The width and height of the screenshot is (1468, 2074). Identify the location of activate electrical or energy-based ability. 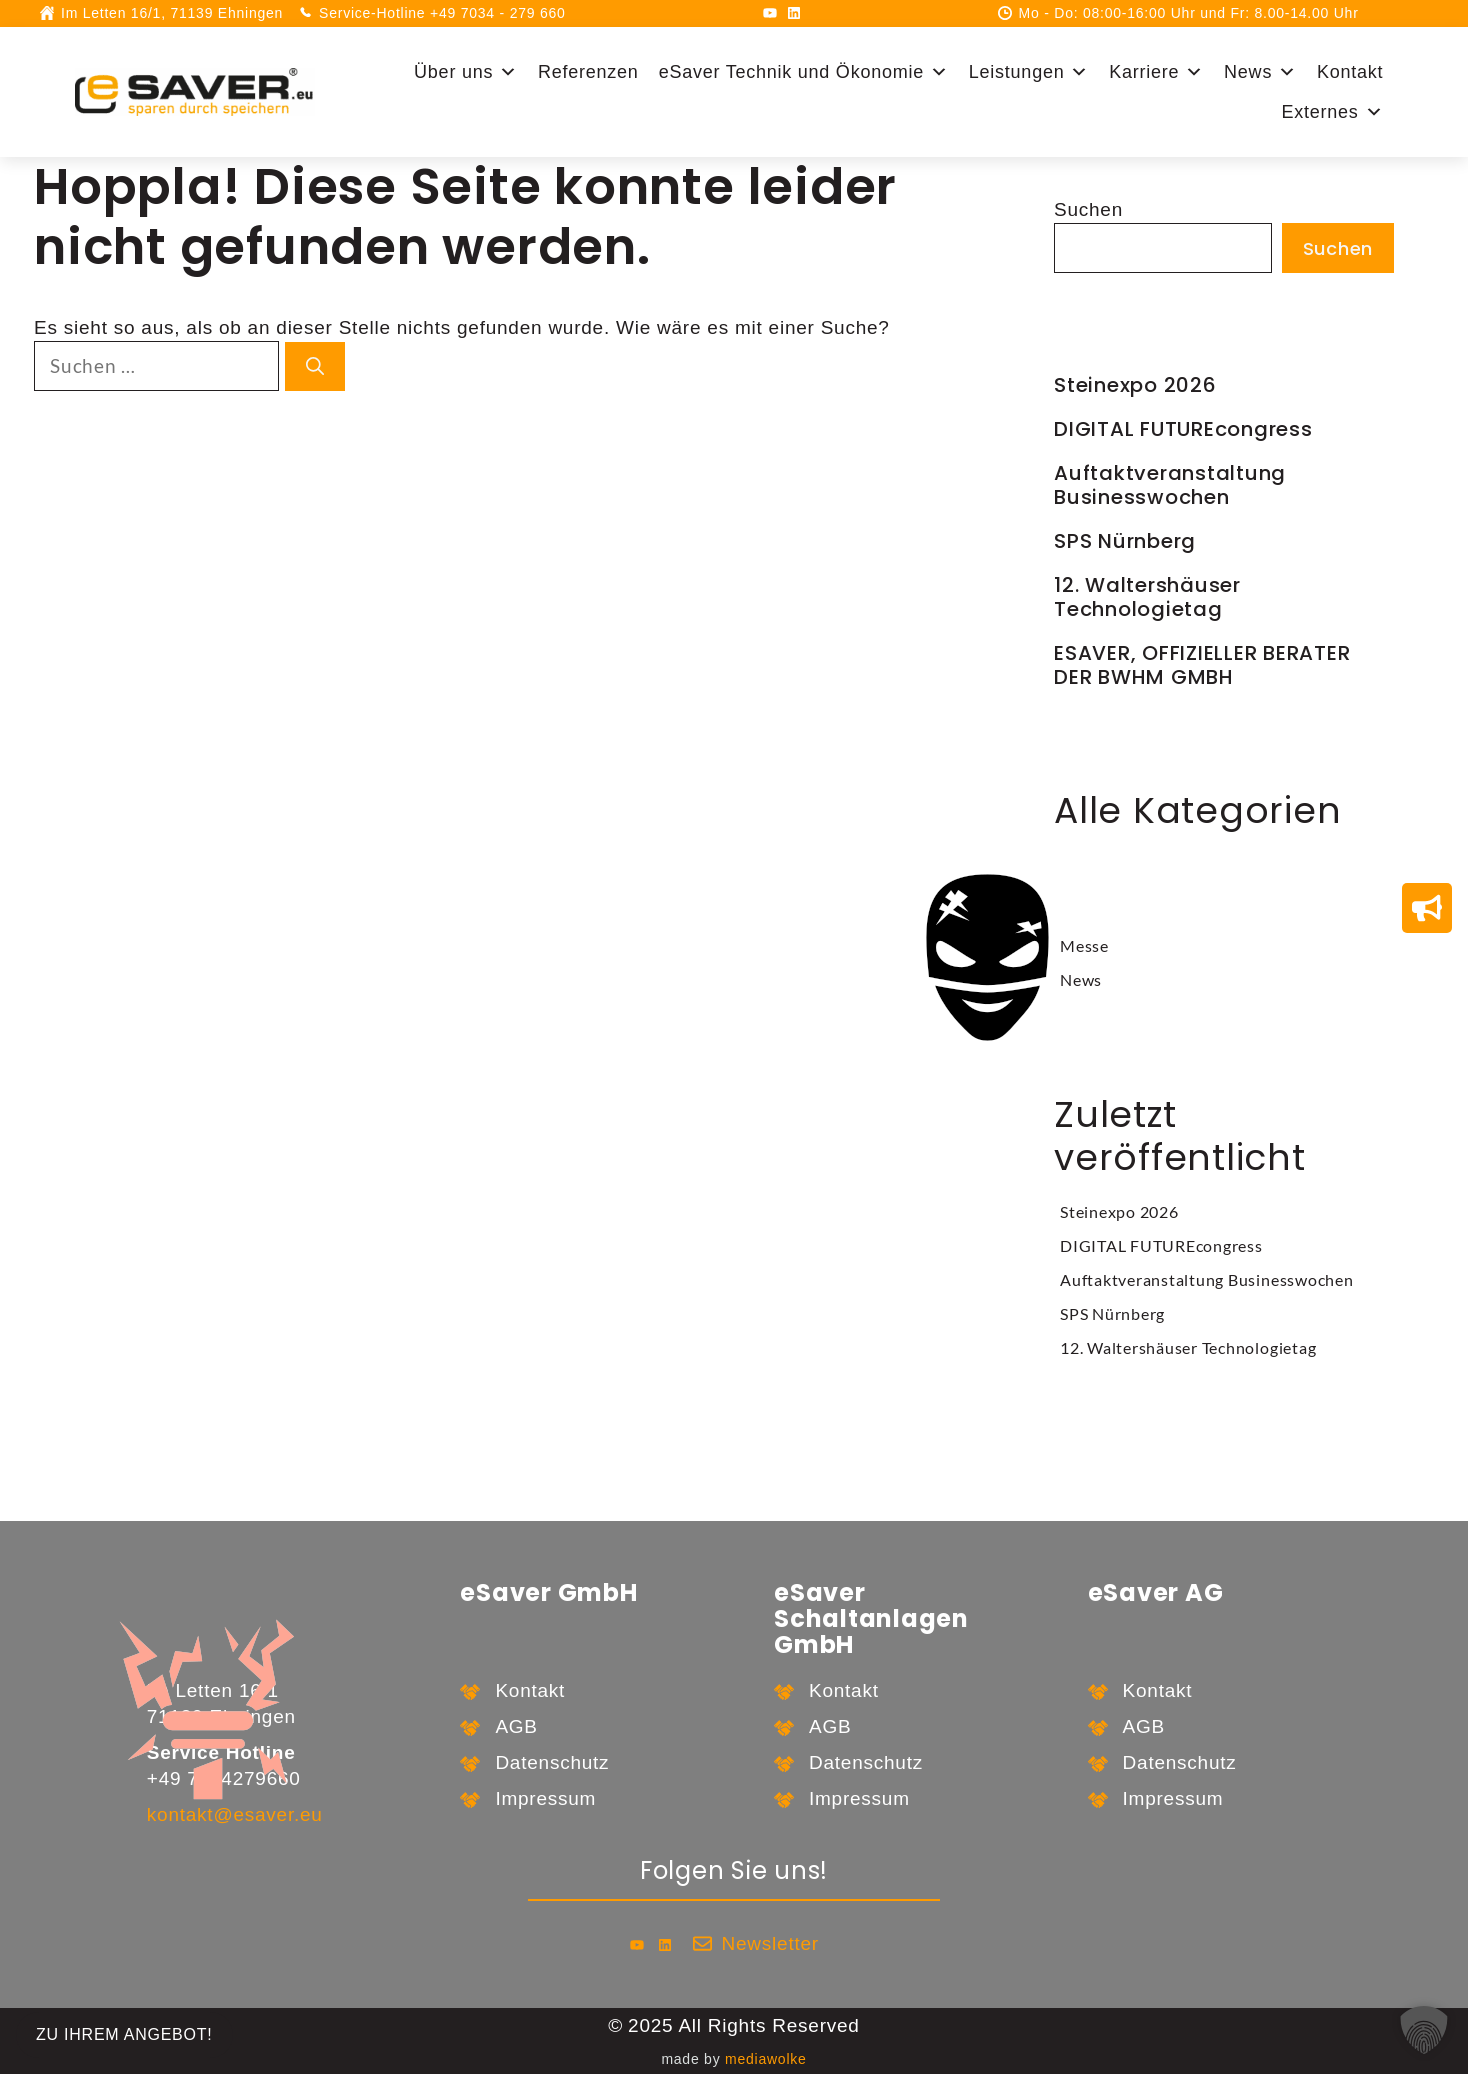
(208, 1712).